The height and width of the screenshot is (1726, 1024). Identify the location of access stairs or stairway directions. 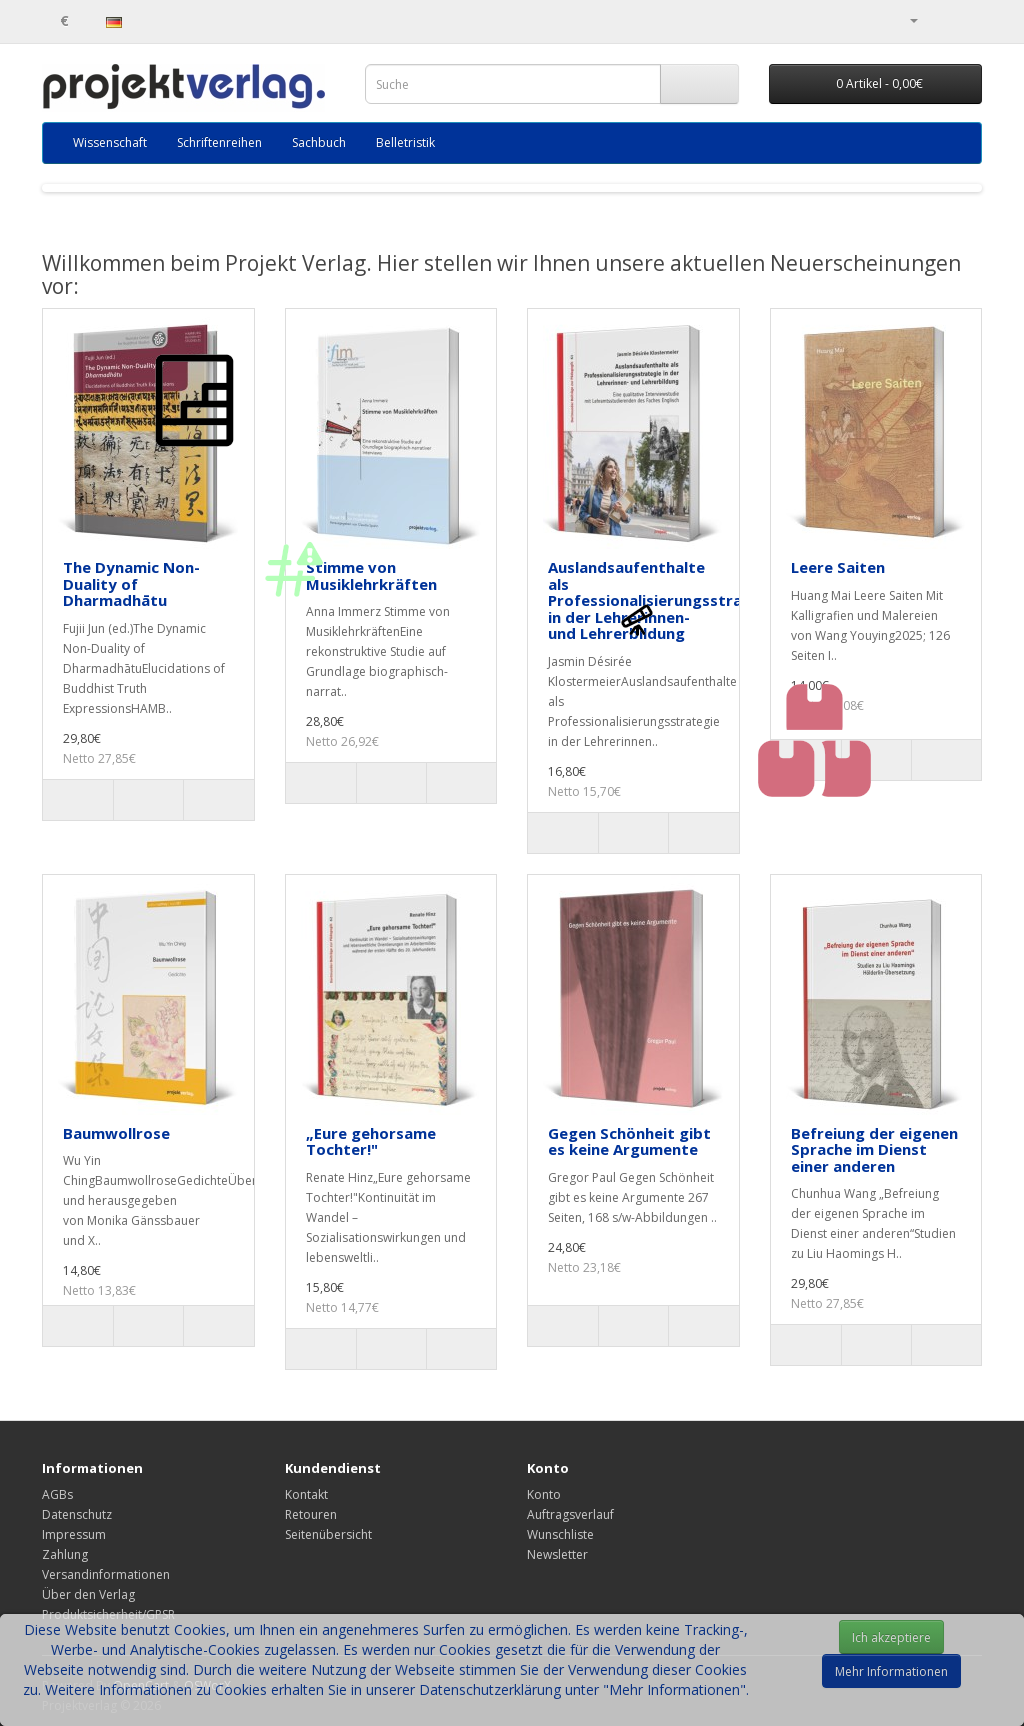
(194, 400).